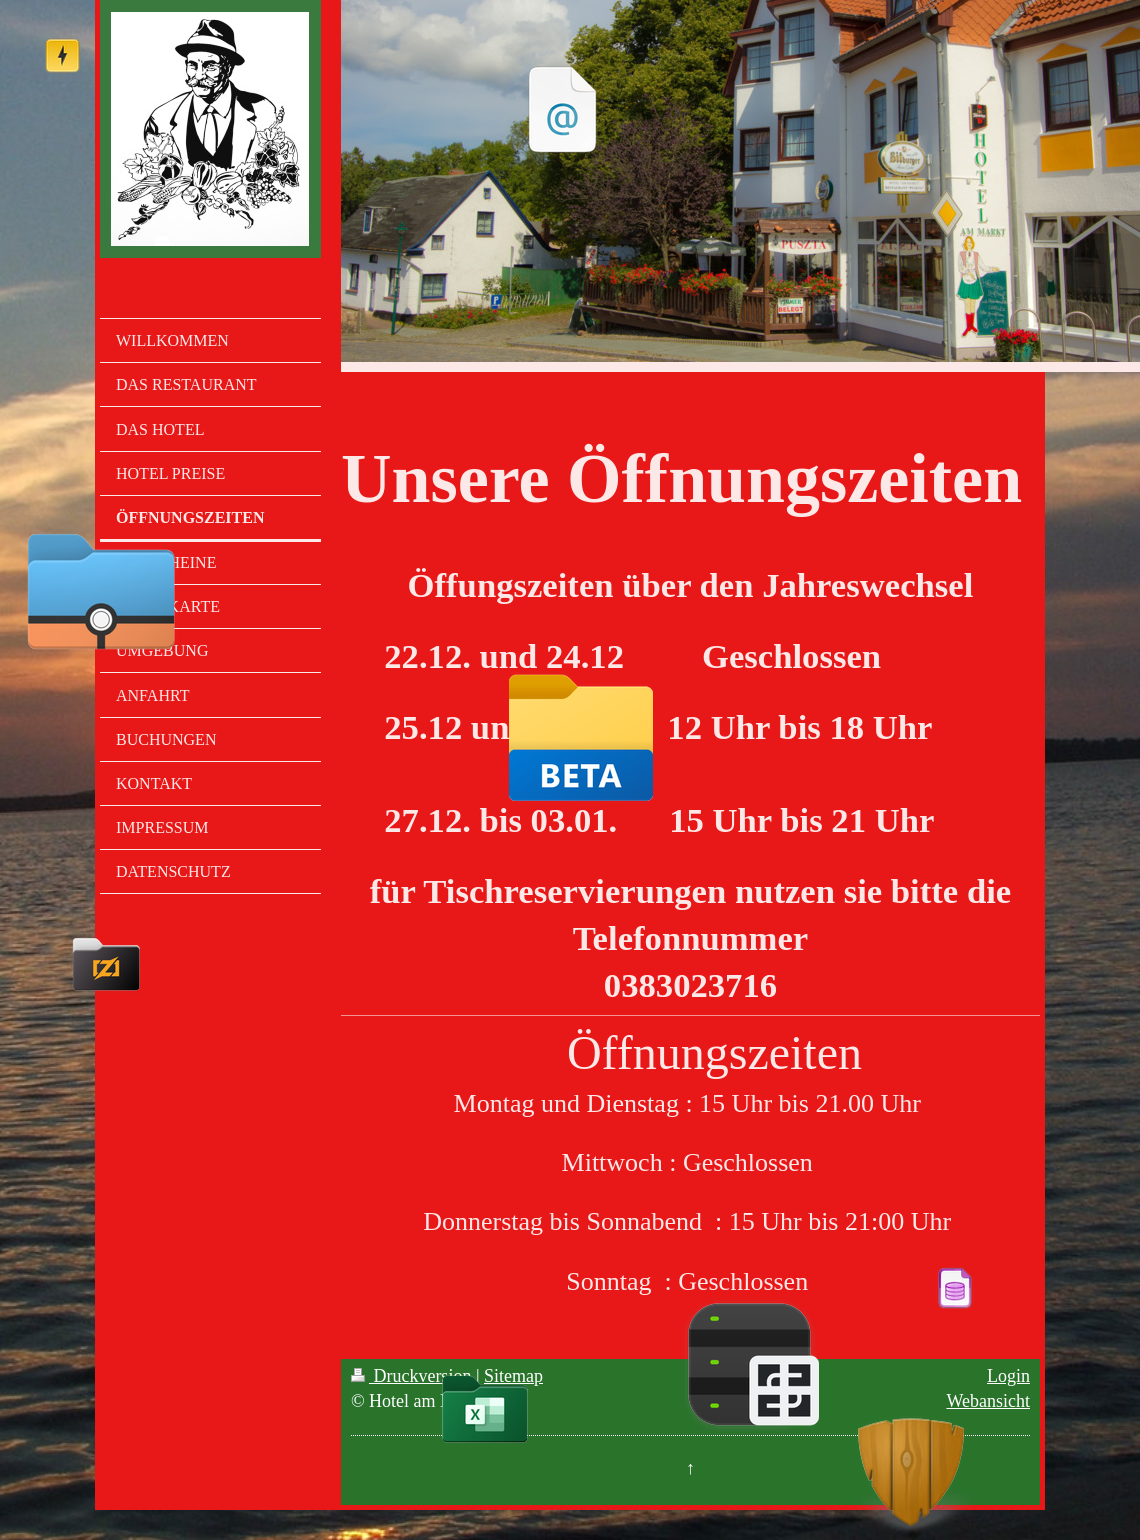 Image resolution: width=1140 pixels, height=1540 pixels. Describe the element at coordinates (750, 1366) in the screenshot. I see `configure windows file sharing preferences` at that location.